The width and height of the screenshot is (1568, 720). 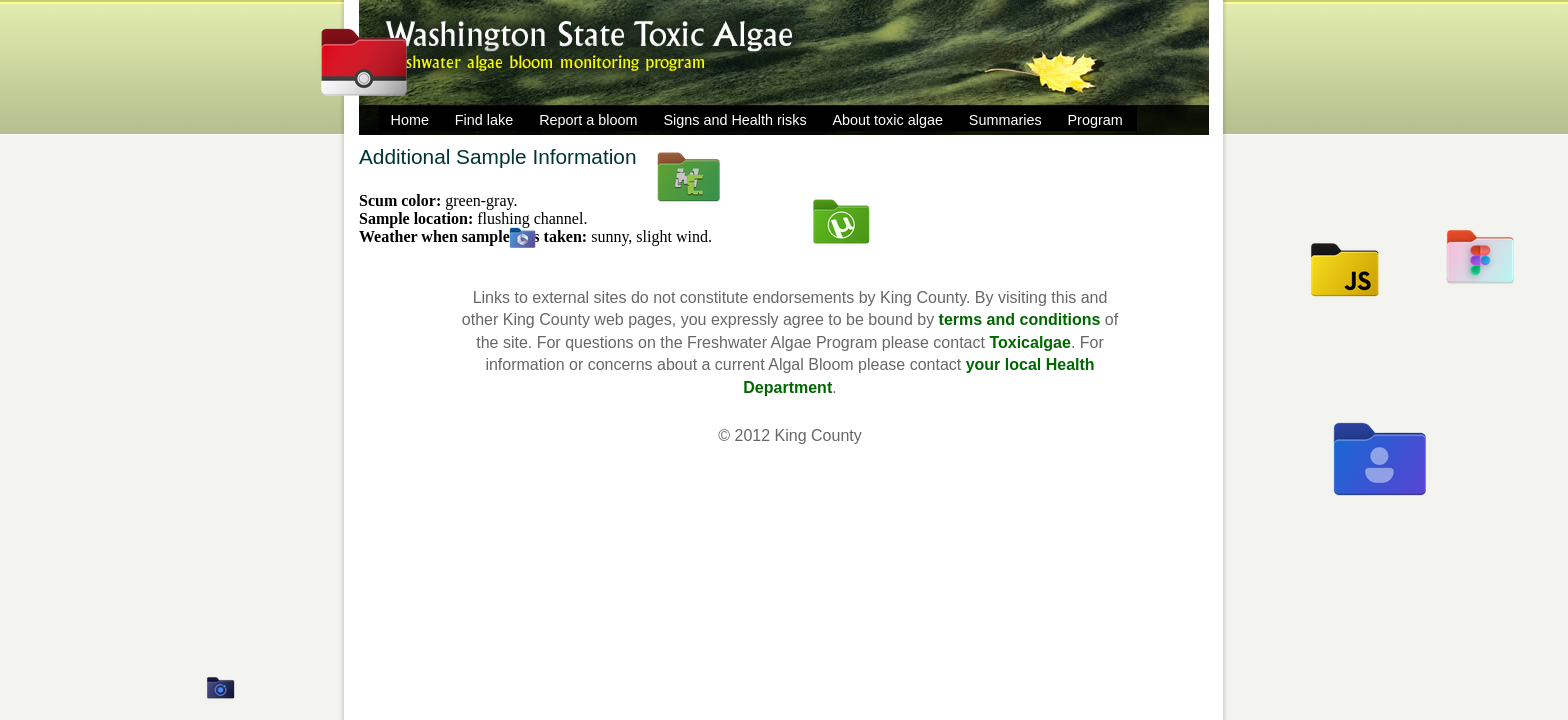 I want to click on open ionic framework project folder, so click(x=220, y=688).